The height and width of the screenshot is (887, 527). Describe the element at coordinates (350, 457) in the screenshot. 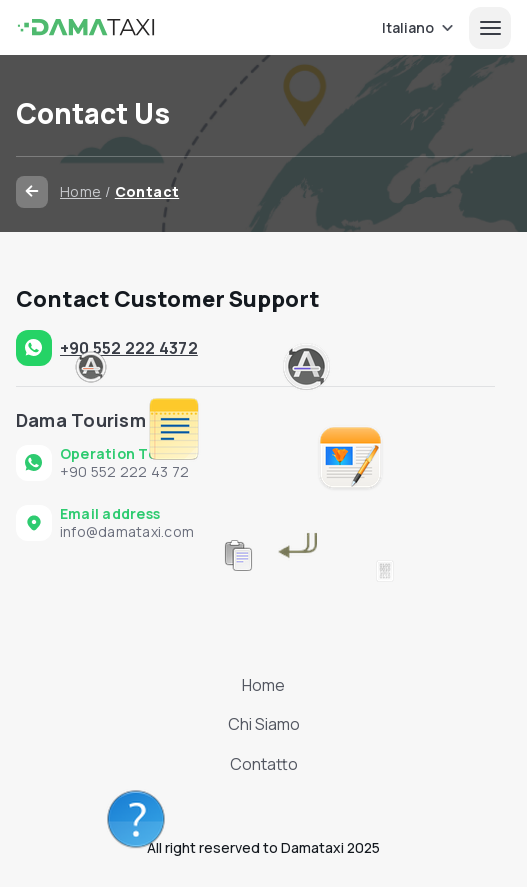

I see `open calligrawords app` at that location.